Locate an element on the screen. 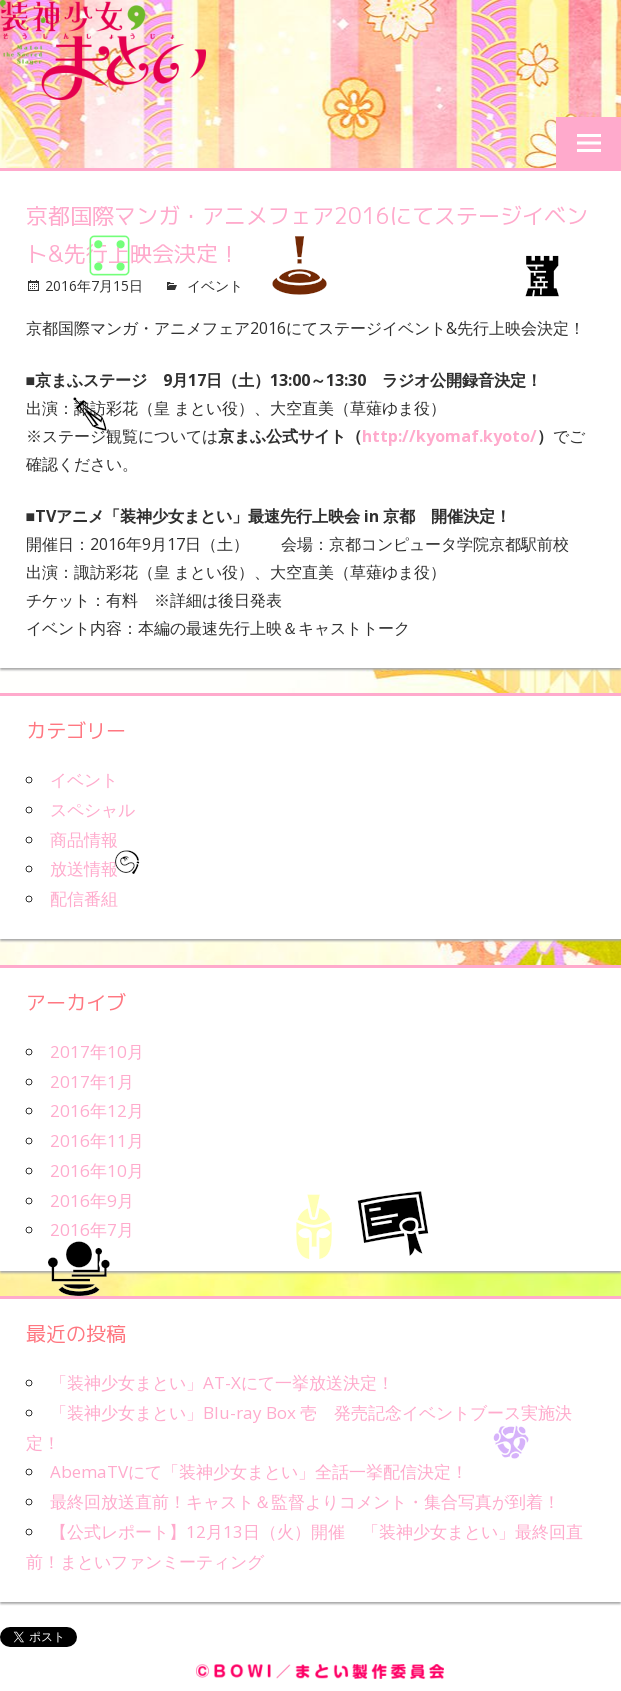 This screenshot has width=621, height=1691. access tower defense or castle-building game mode is located at coordinates (542, 276).